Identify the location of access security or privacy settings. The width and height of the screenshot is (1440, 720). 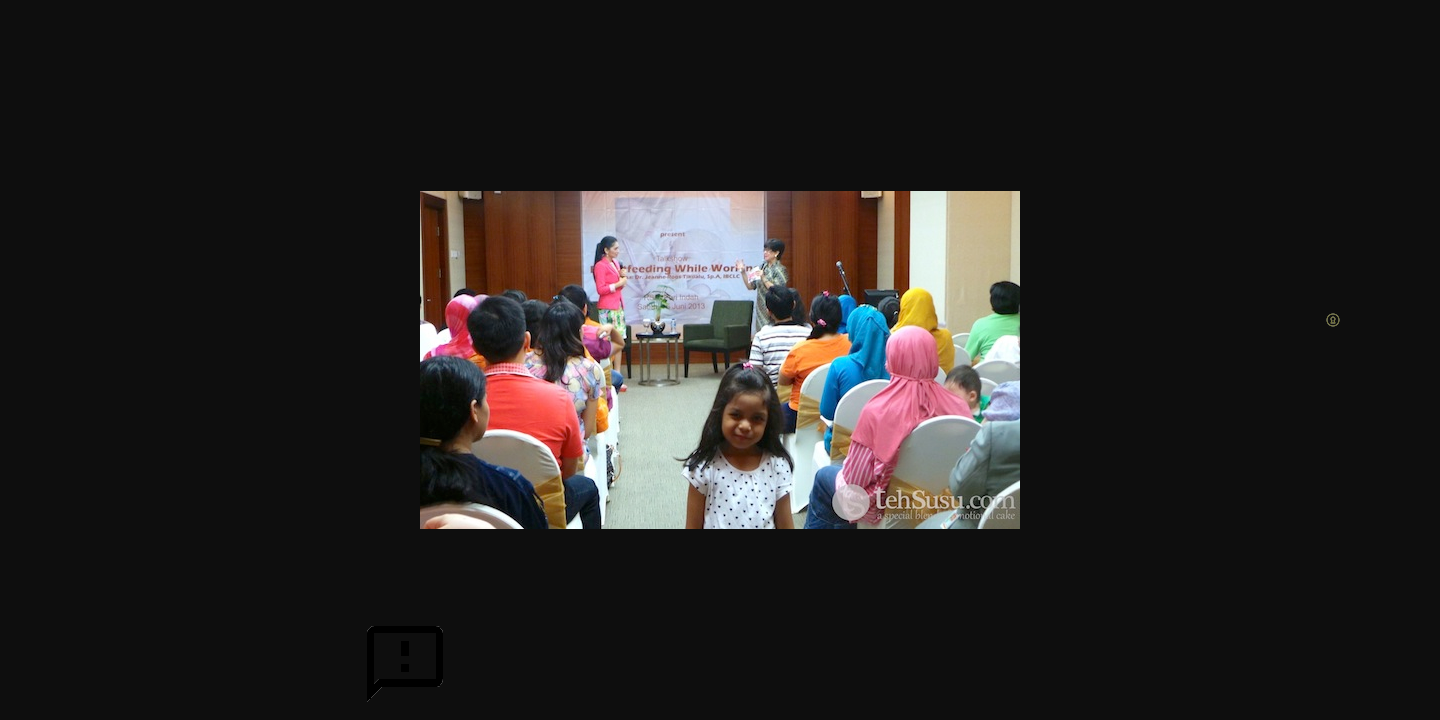
(1333, 320).